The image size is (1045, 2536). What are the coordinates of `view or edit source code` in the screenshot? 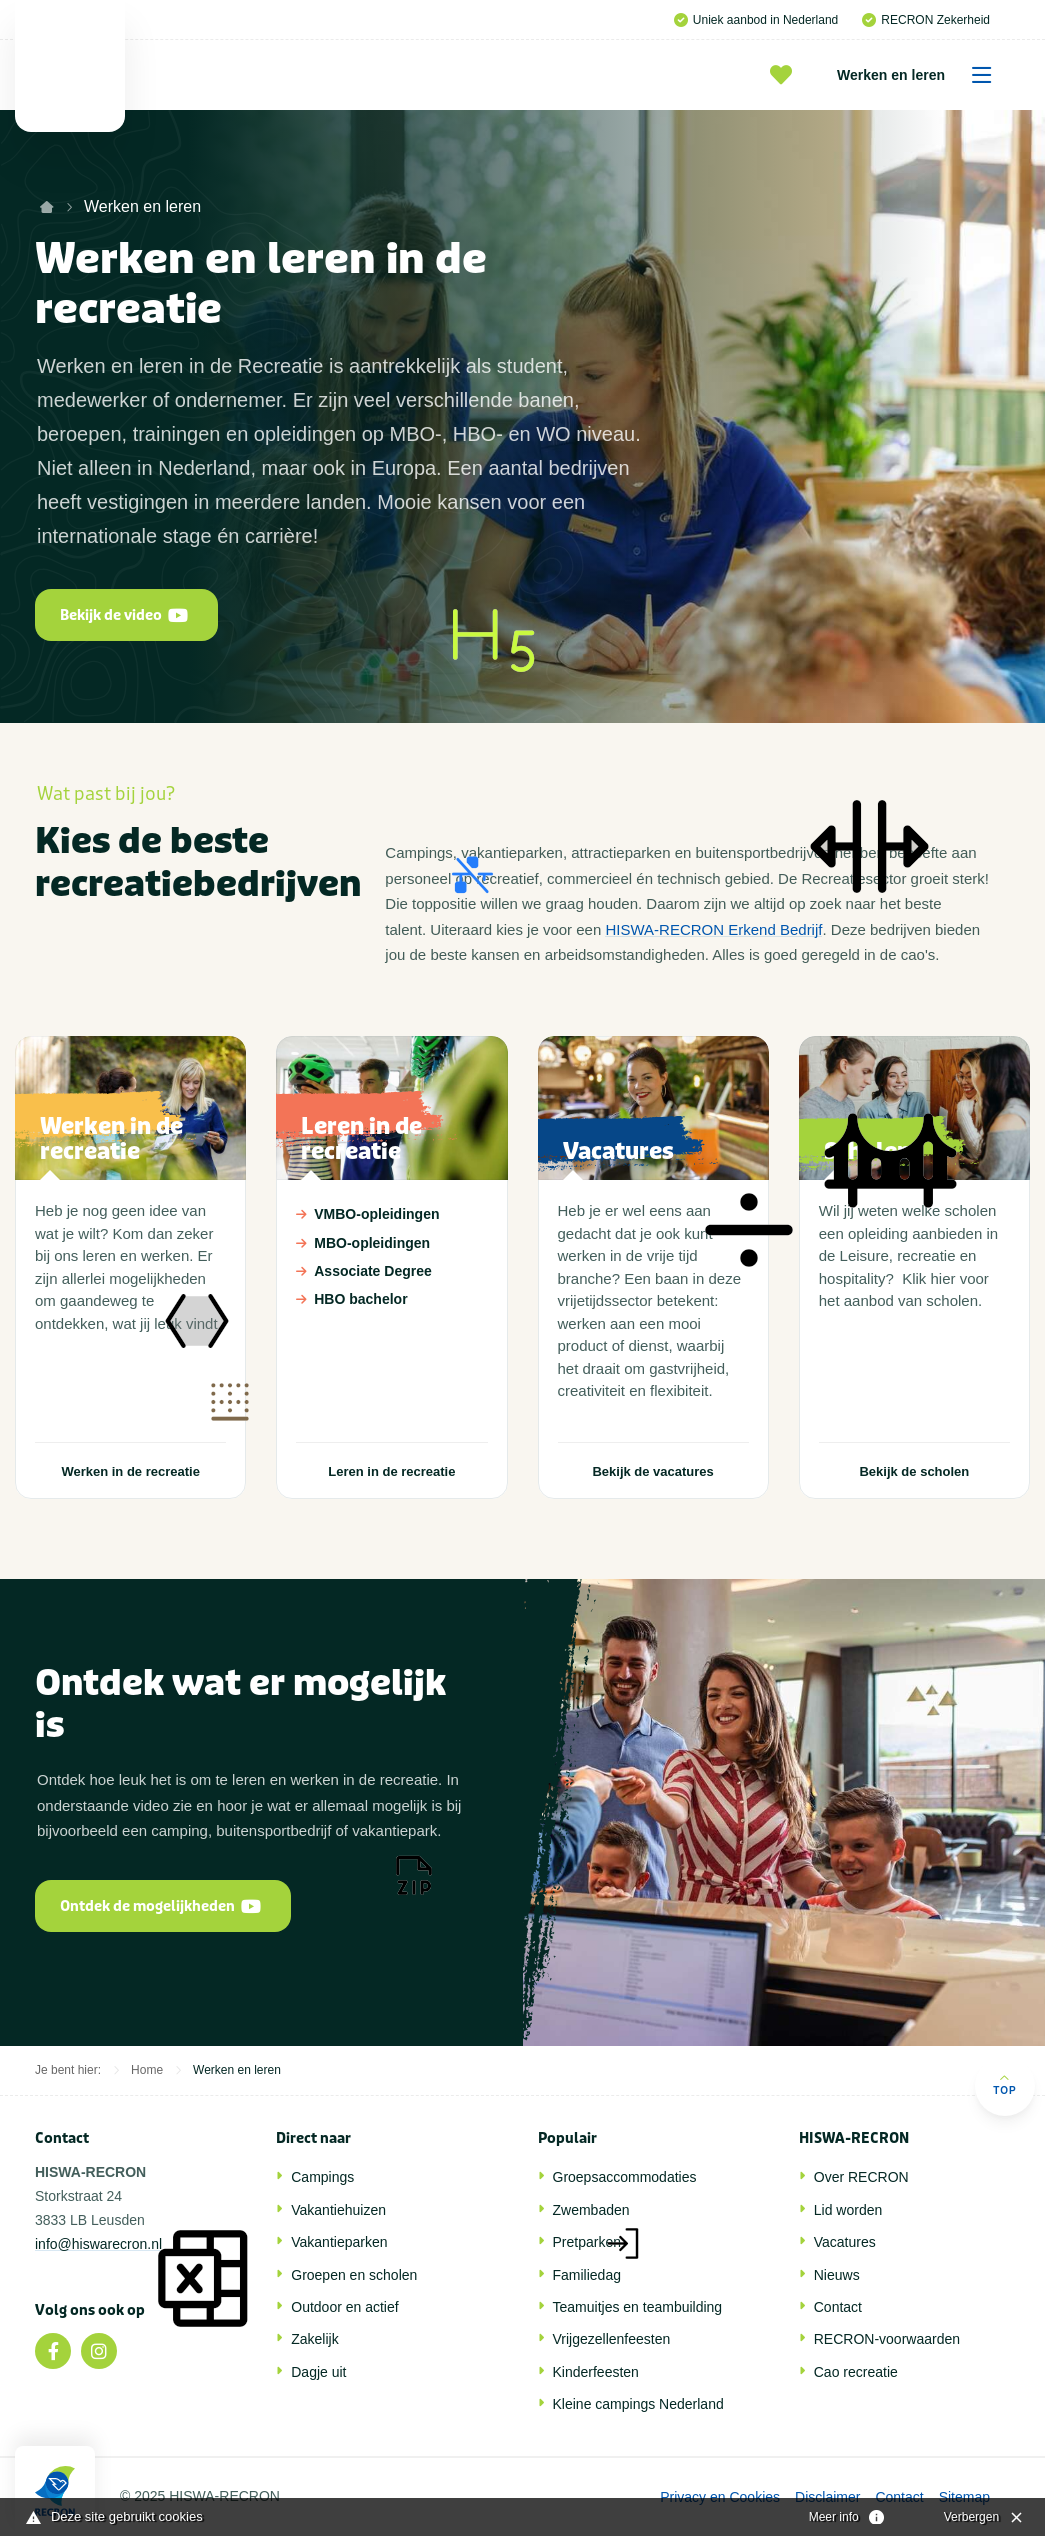 It's located at (197, 1321).